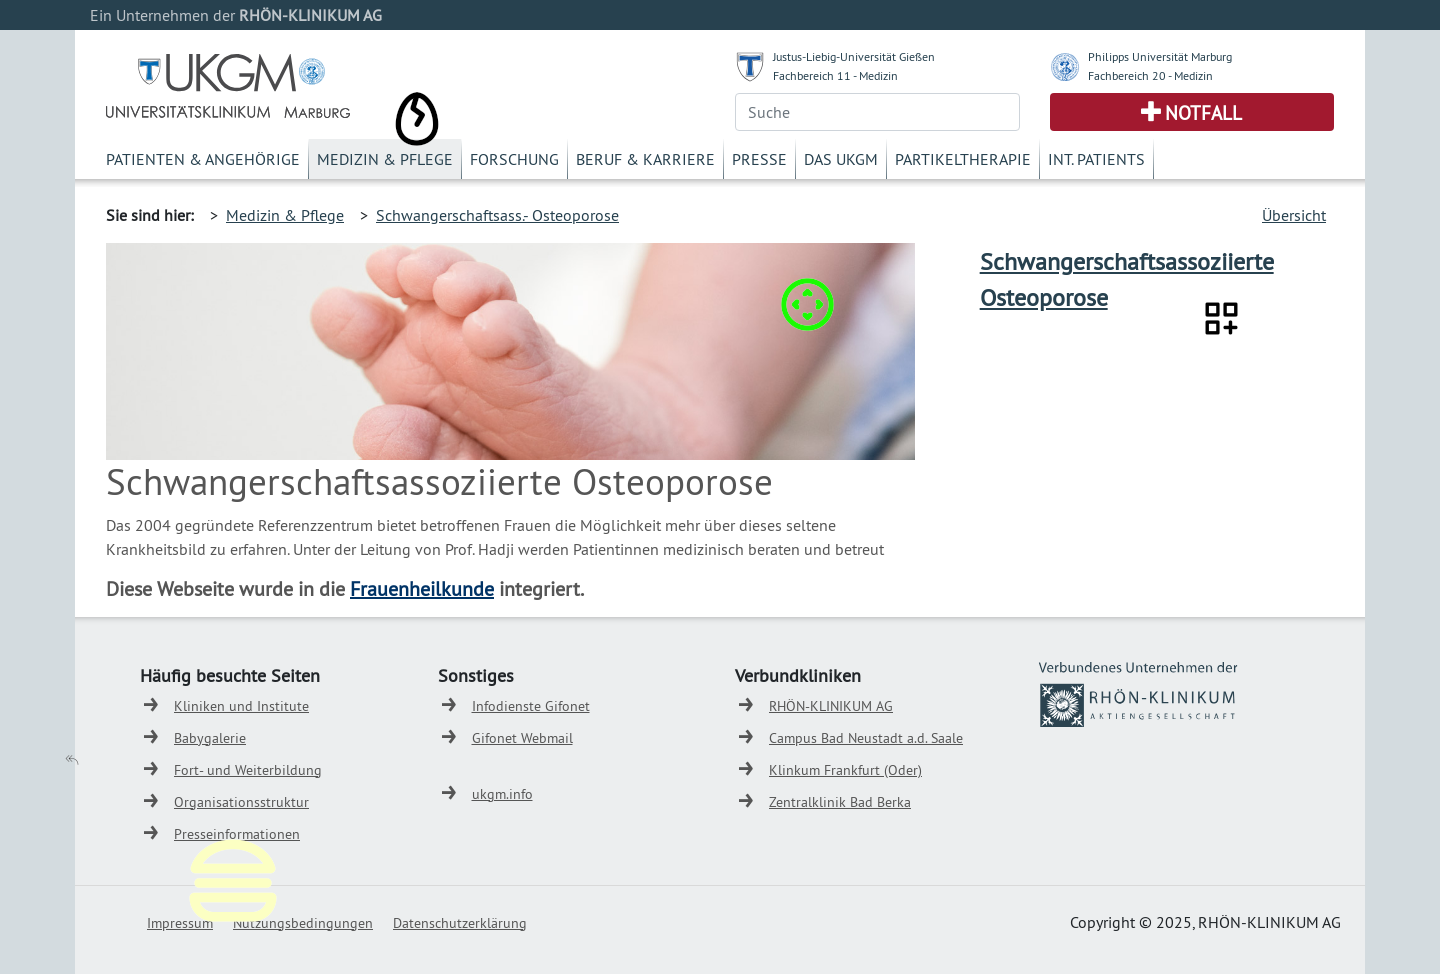 Image resolution: width=1440 pixels, height=974 pixels. What do you see at coordinates (807, 304) in the screenshot?
I see `navigate or pan in multiple directions` at bounding box center [807, 304].